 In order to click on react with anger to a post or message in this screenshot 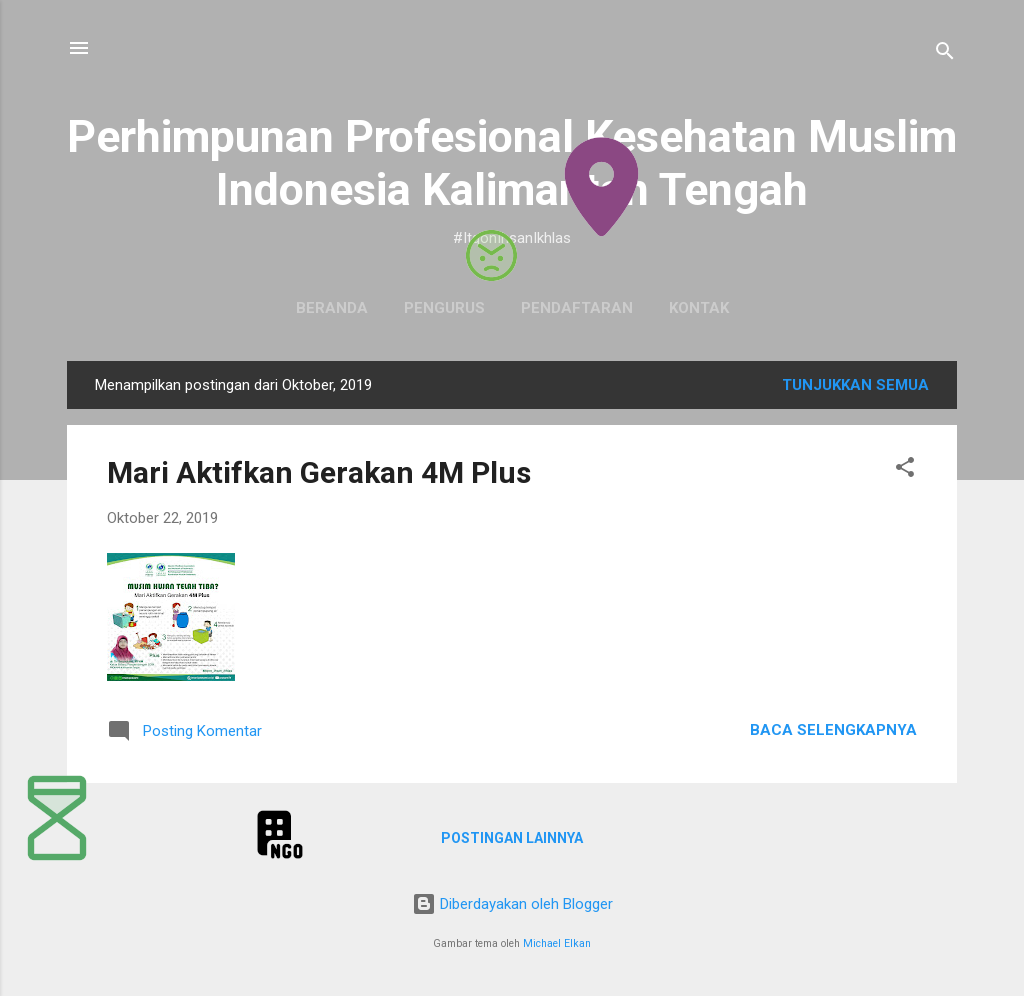, I will do `click(491, 255)`.